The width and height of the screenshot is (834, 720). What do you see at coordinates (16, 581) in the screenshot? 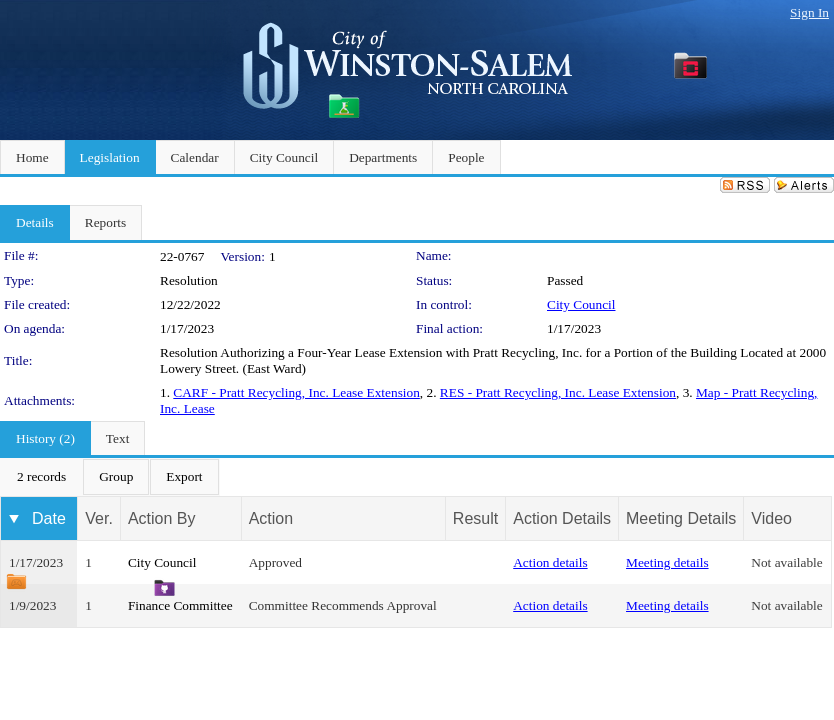
I see `open your games folder` at bounding box center [16, 581].